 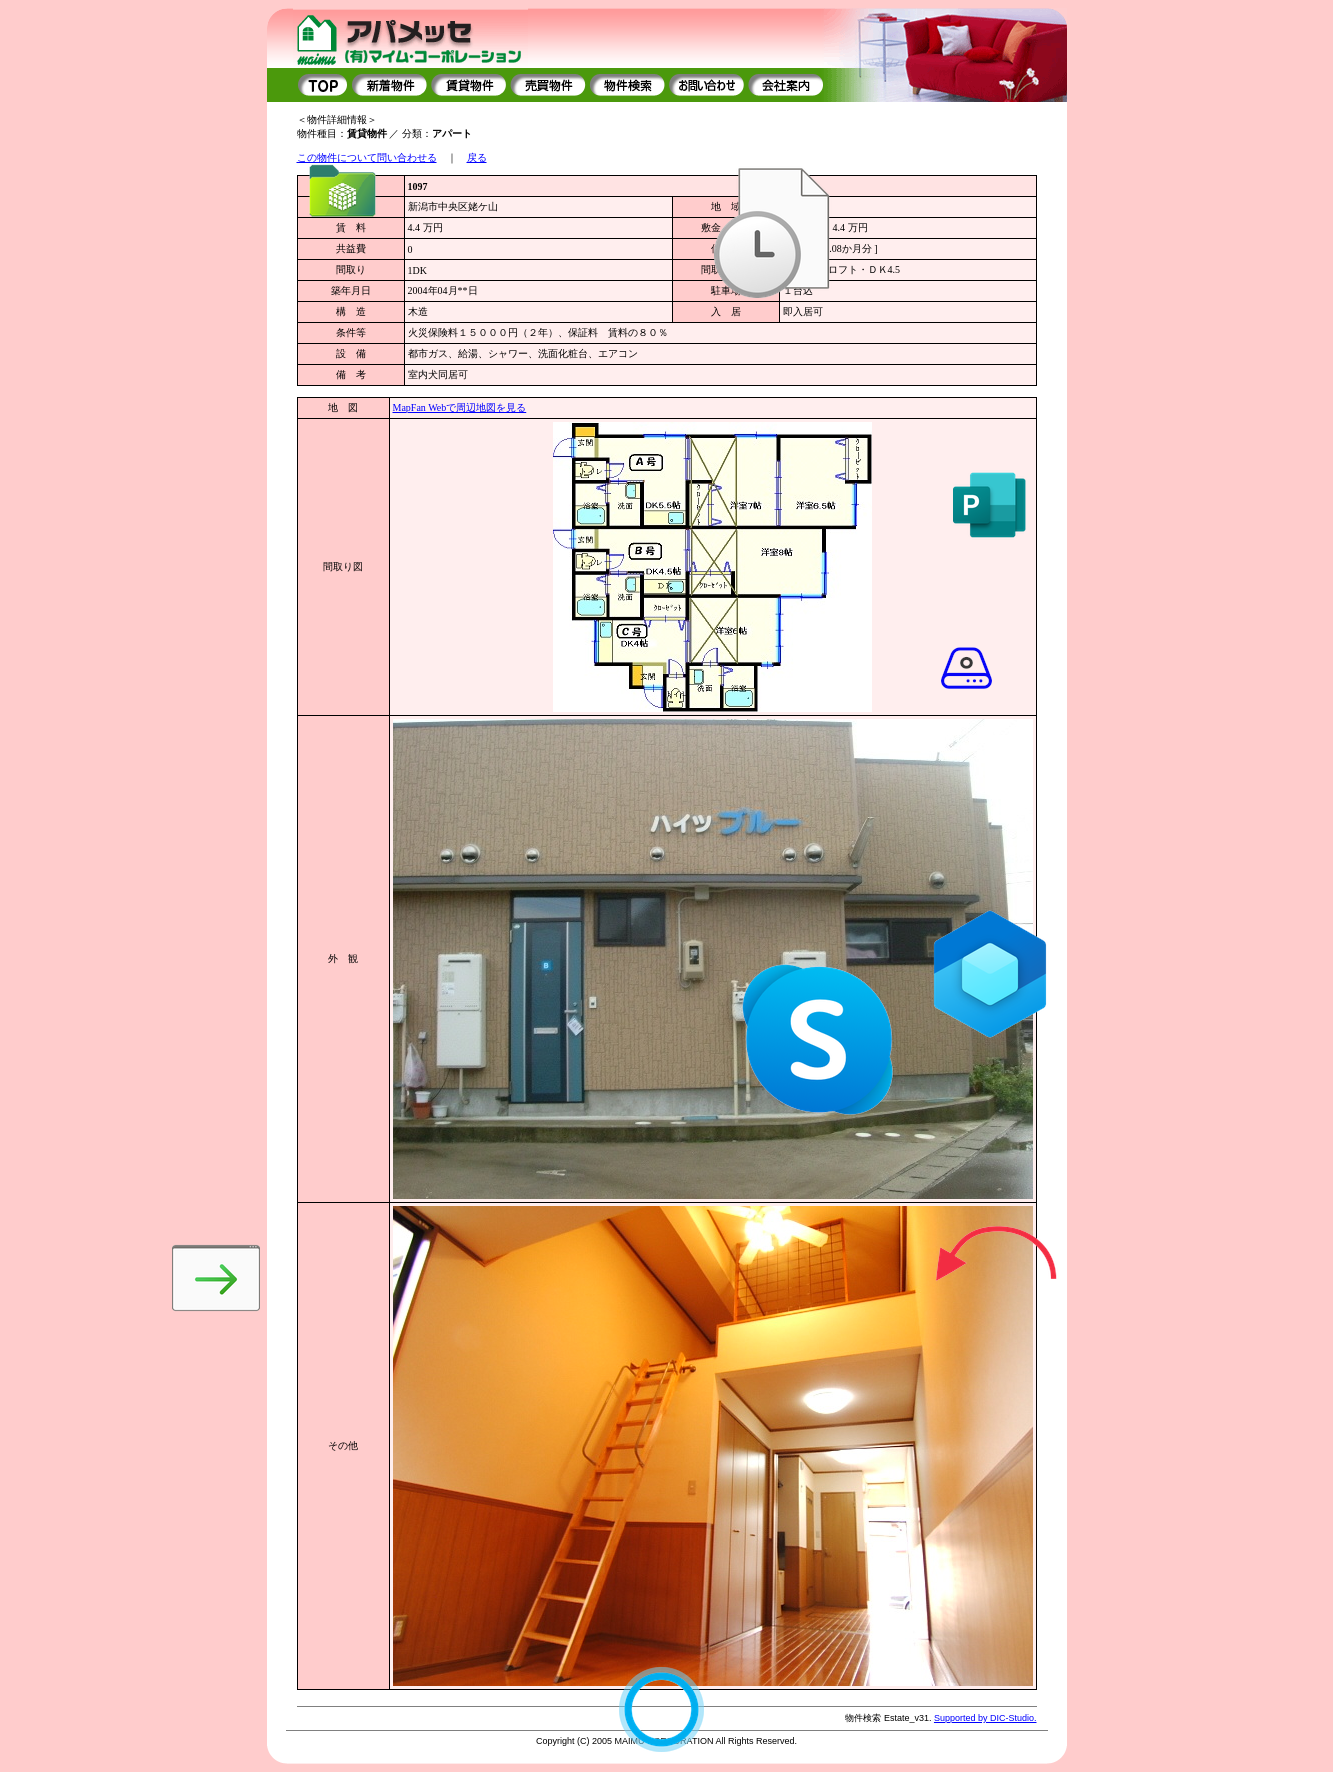 What do you see at coordinates (342, 192) in the screenshot?
I see `open game jolt games folder` at bounding box center [342, 192].